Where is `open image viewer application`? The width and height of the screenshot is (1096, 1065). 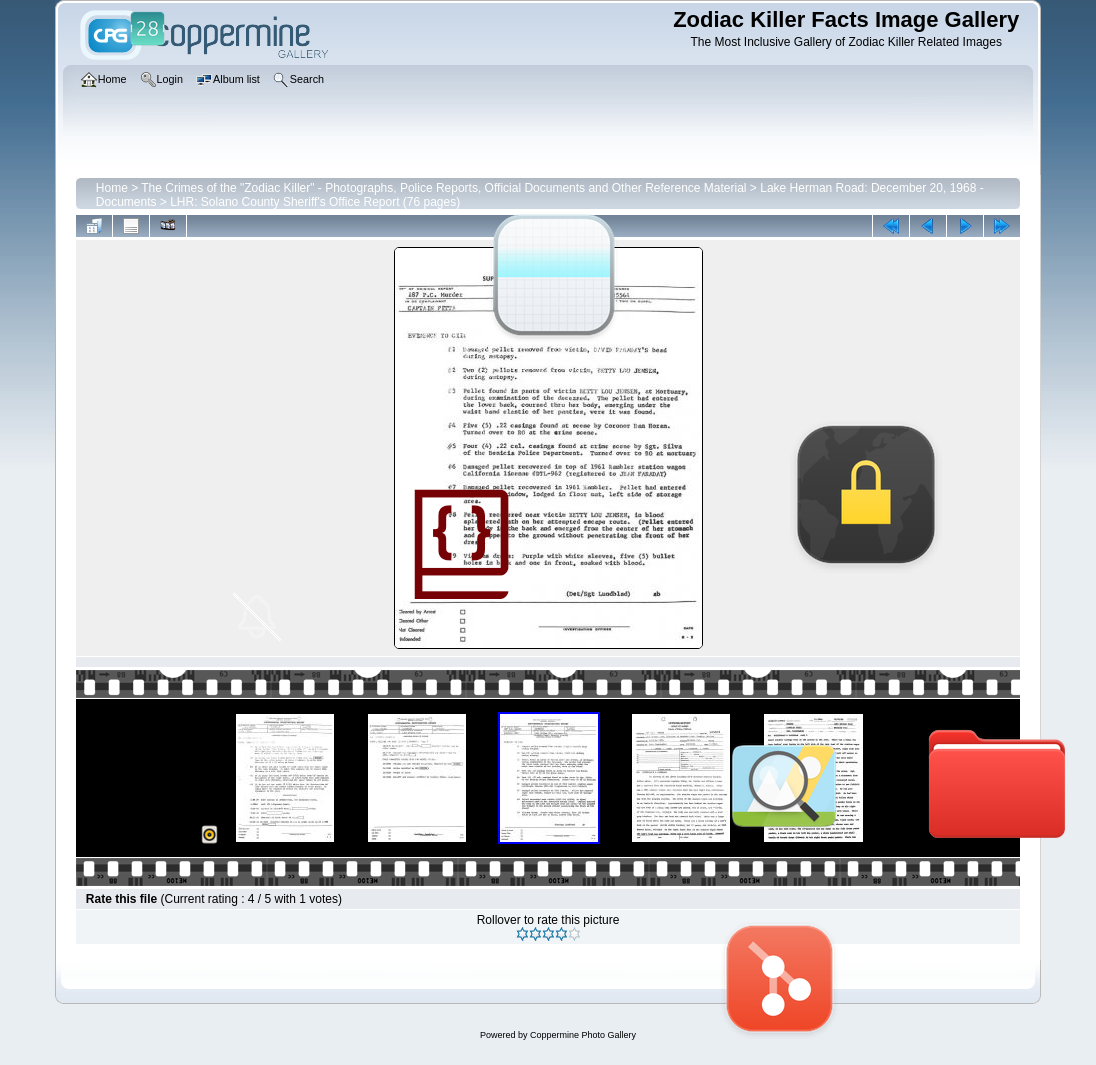
open image viewer application is located at coordinates (784, 786).